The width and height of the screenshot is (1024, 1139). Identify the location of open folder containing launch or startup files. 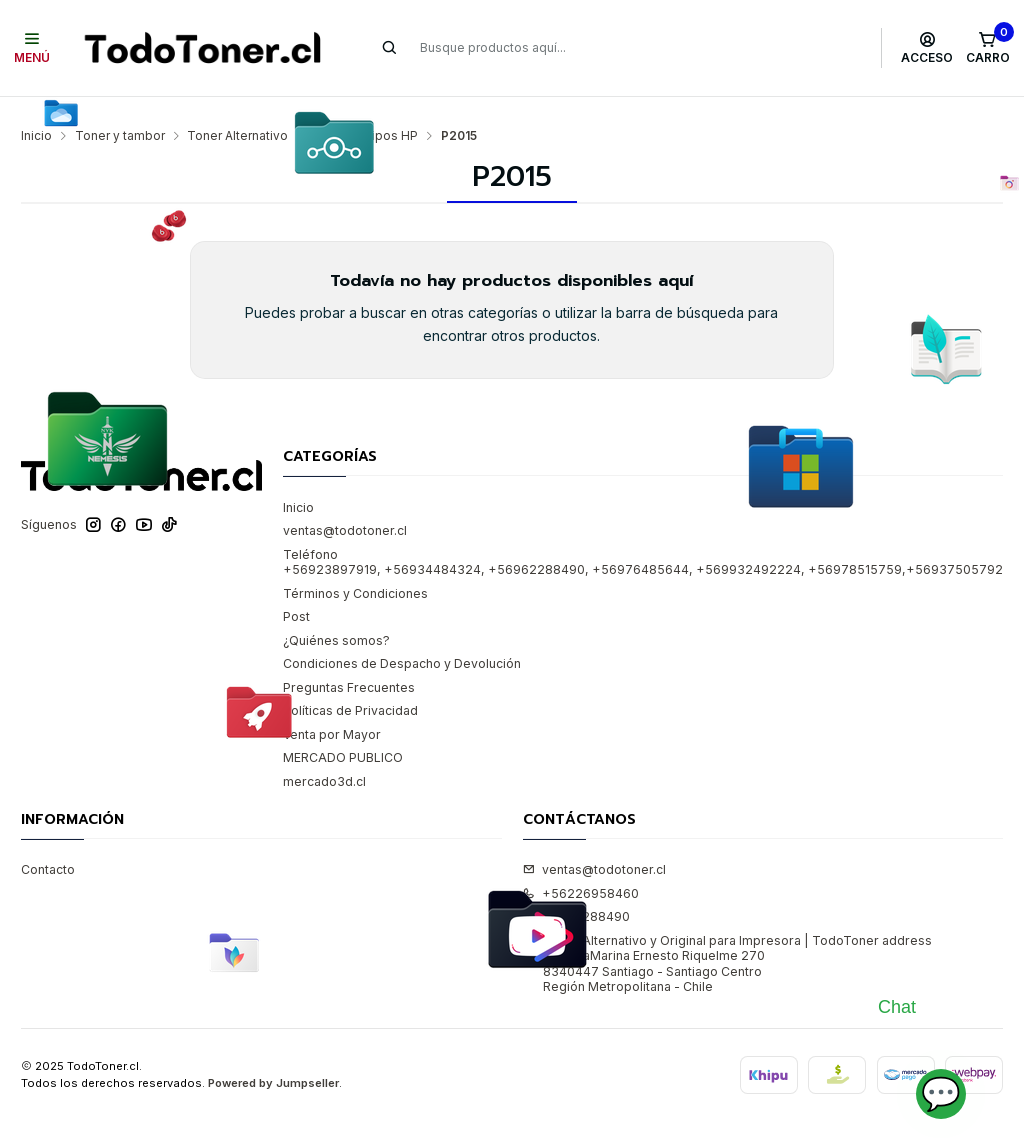
(259, 714).